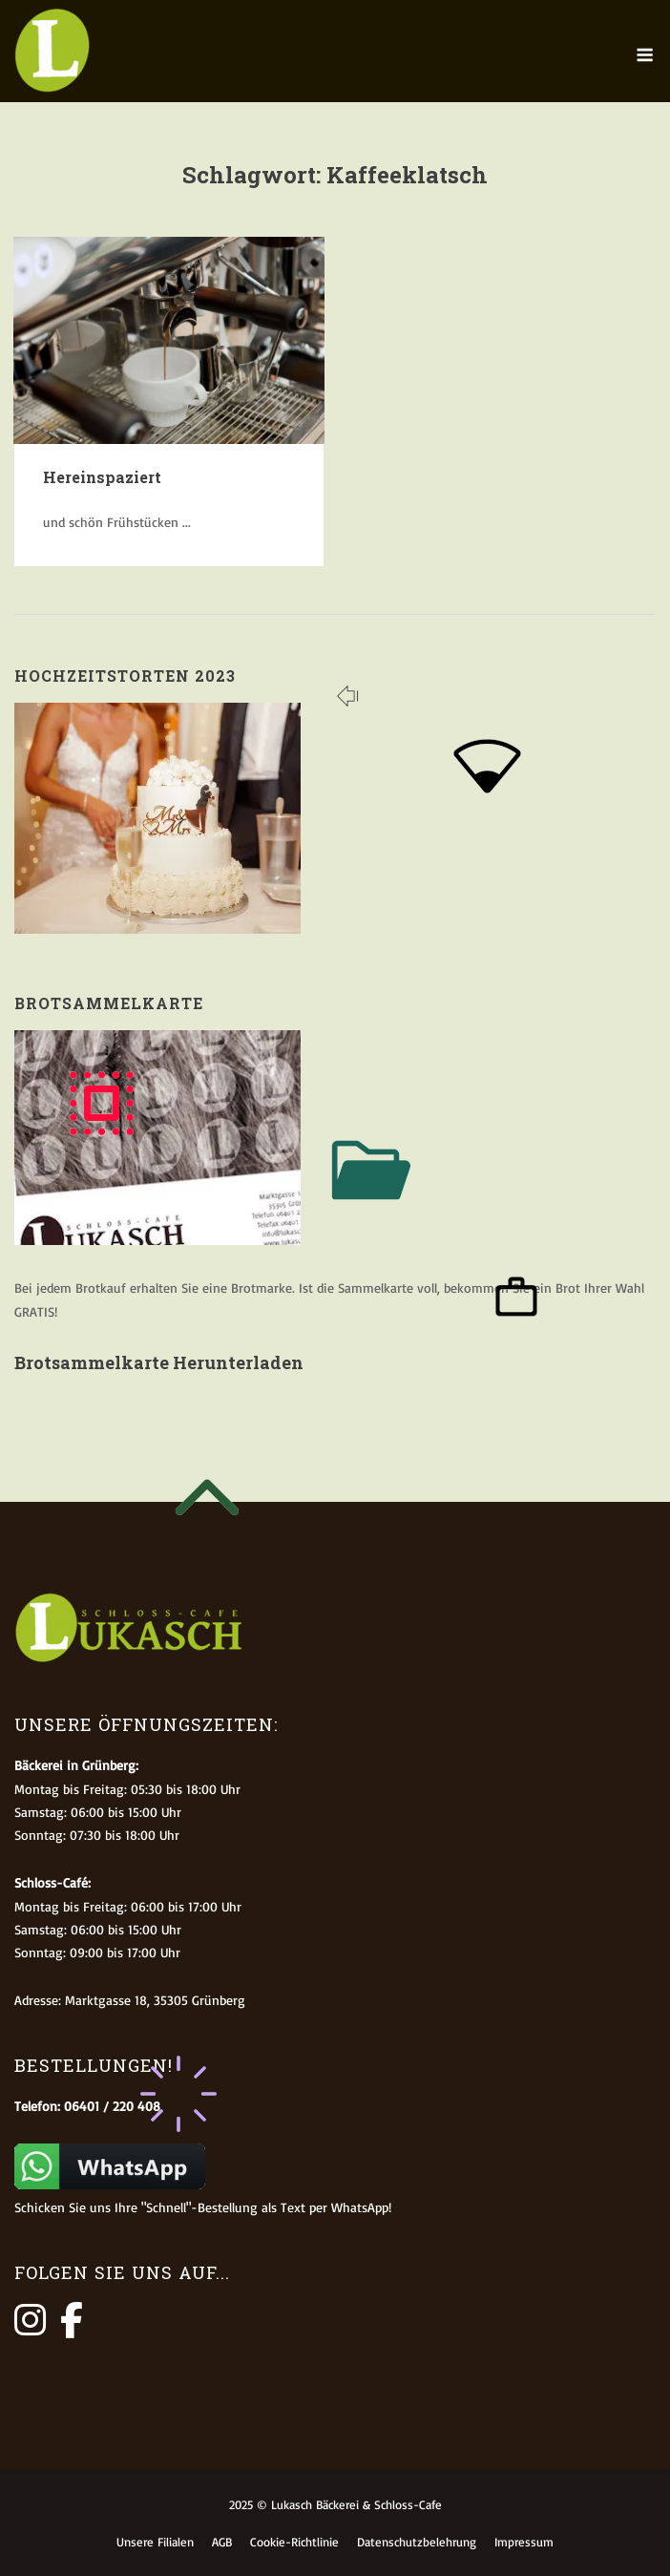  I want to click on collapse an expanded section, so click(207, 1500).